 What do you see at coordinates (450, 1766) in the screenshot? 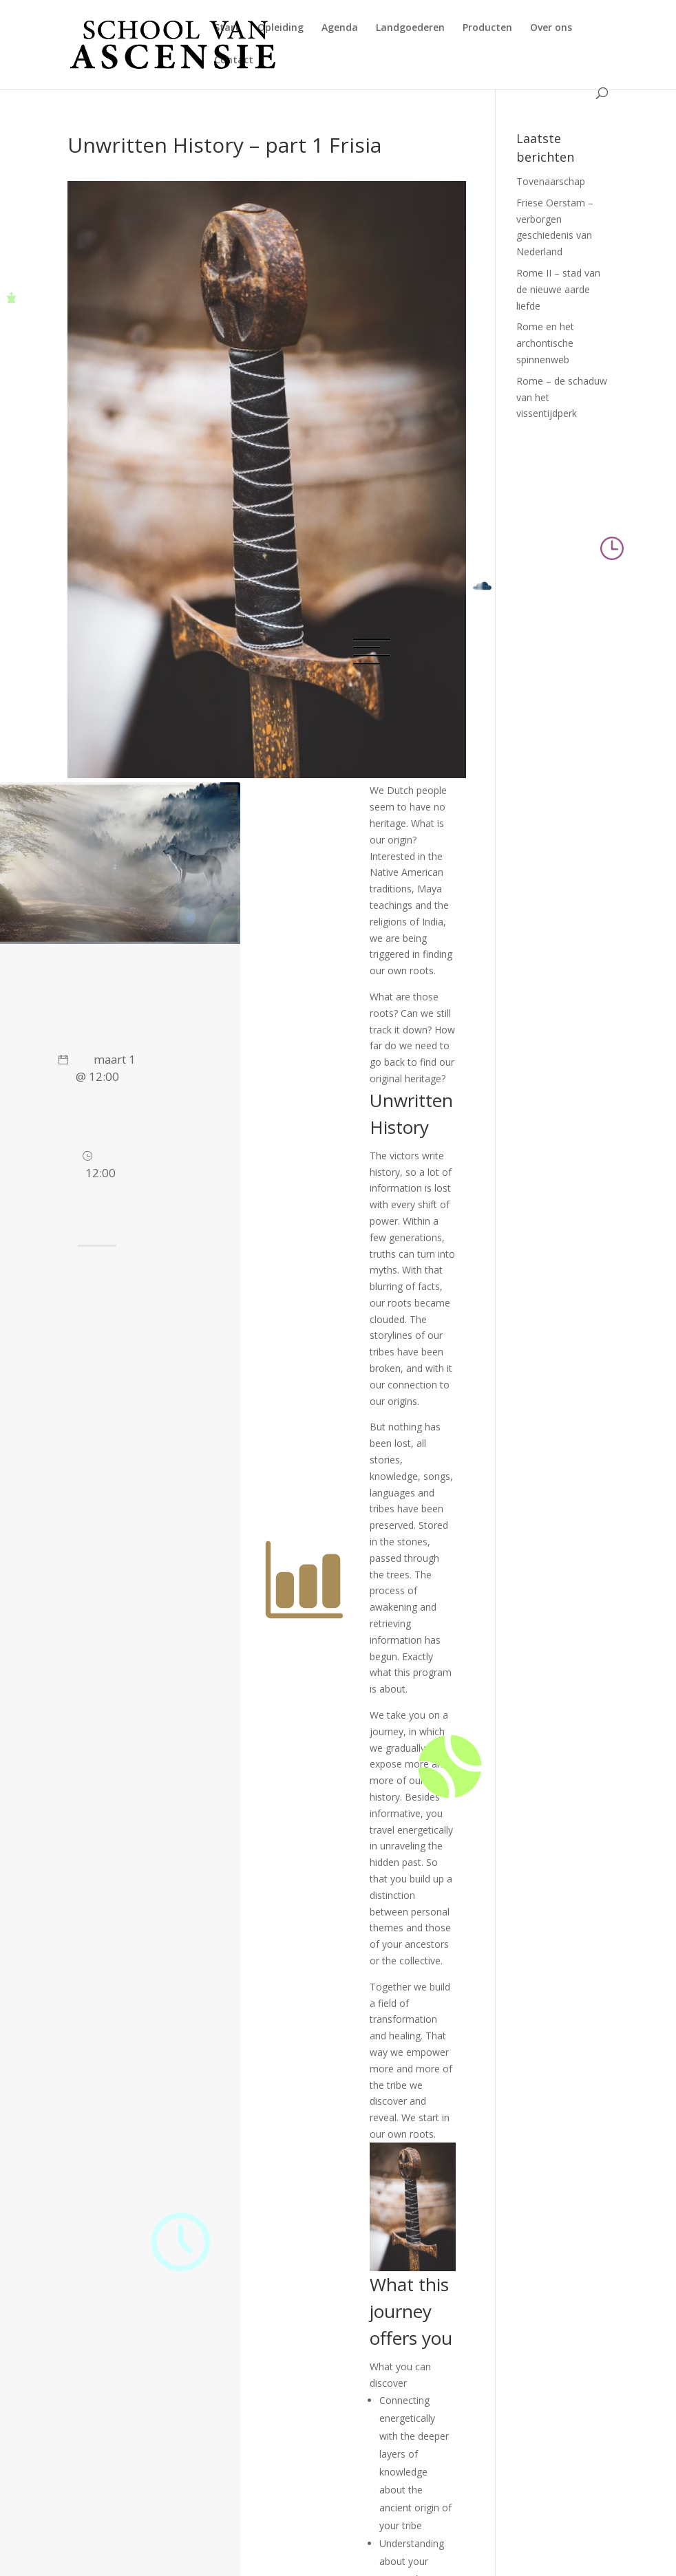
I see `access tennis or sports-related features` at bounding box center [450, 1766].